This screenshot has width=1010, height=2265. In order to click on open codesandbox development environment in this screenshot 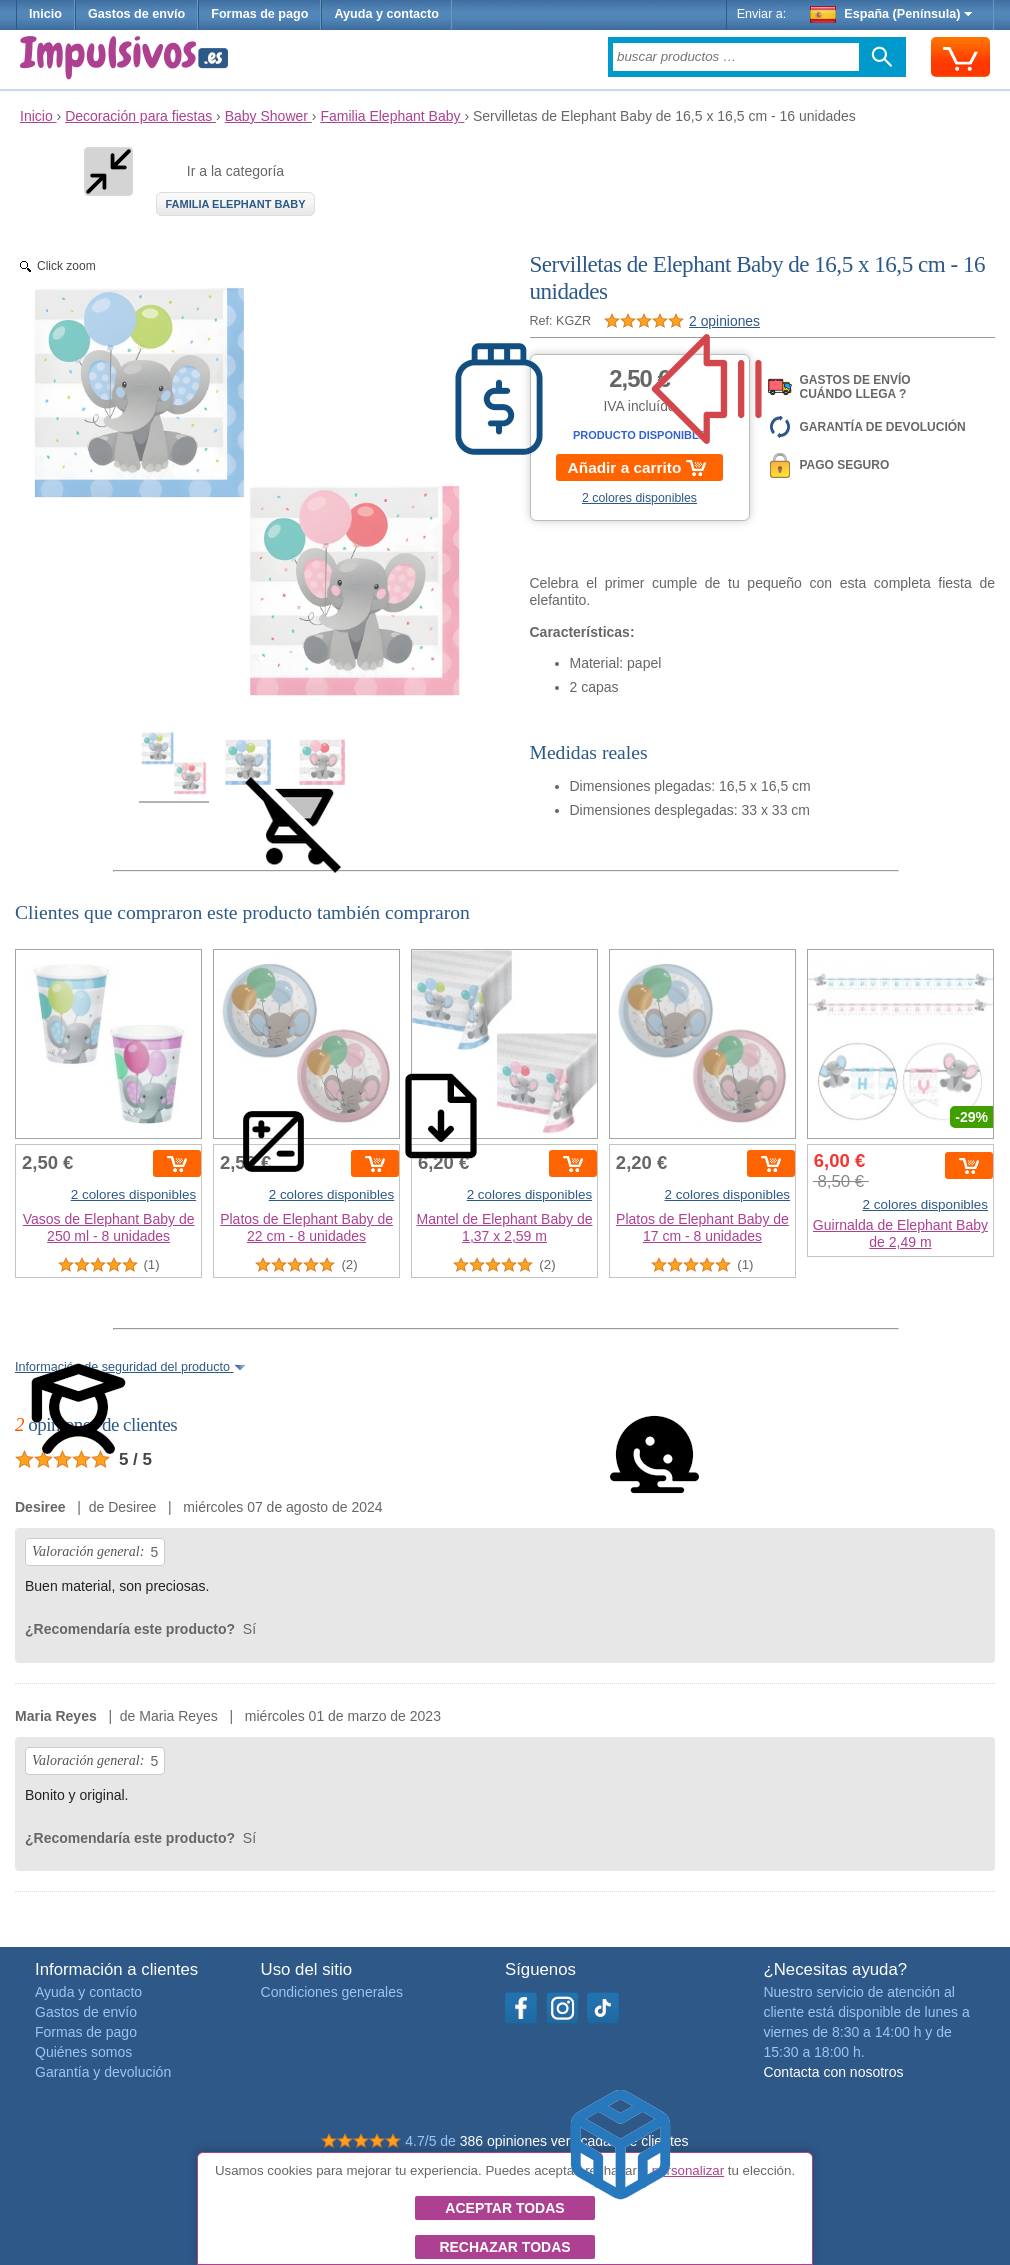, I will do `click(620, 2144)`.